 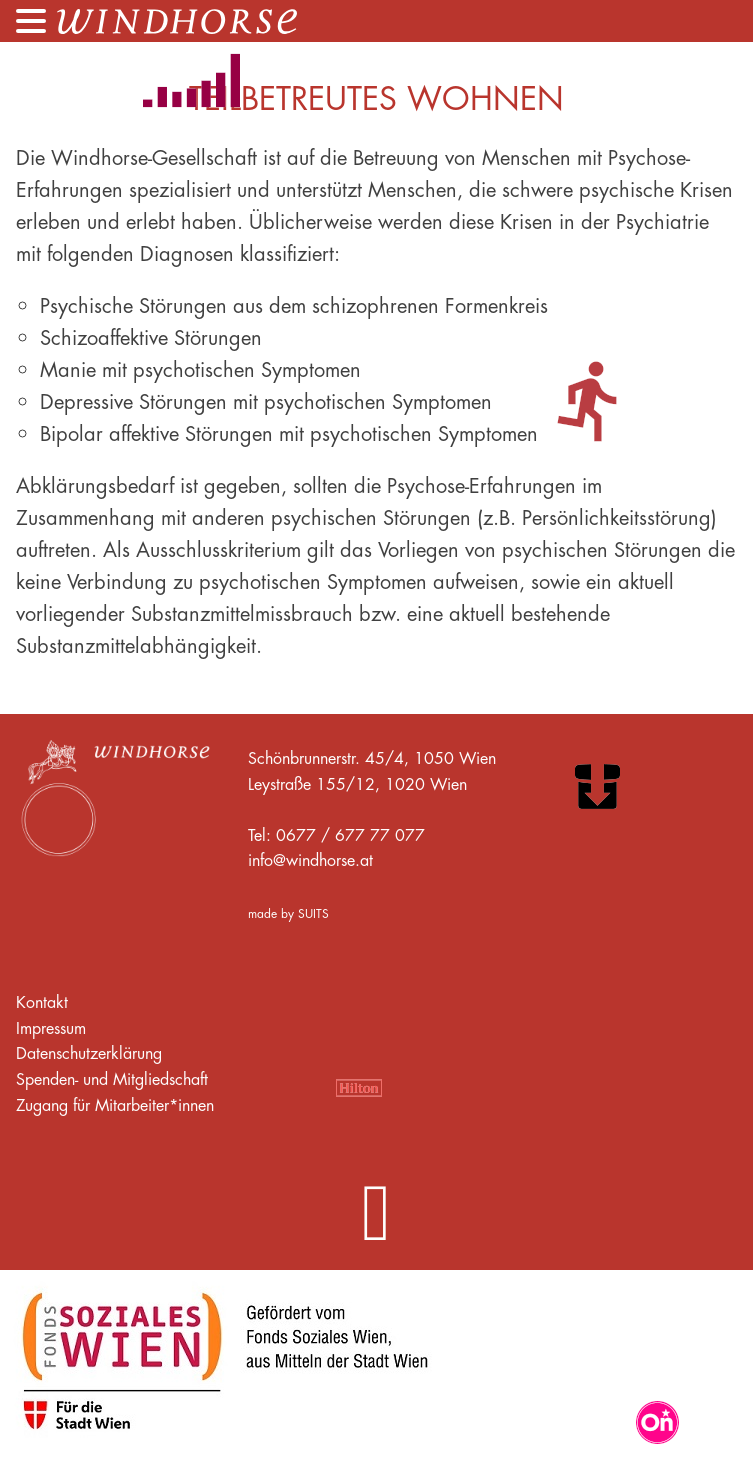 I want to click on access the Hilton hotels app or website, so click(x=359, y=1088).